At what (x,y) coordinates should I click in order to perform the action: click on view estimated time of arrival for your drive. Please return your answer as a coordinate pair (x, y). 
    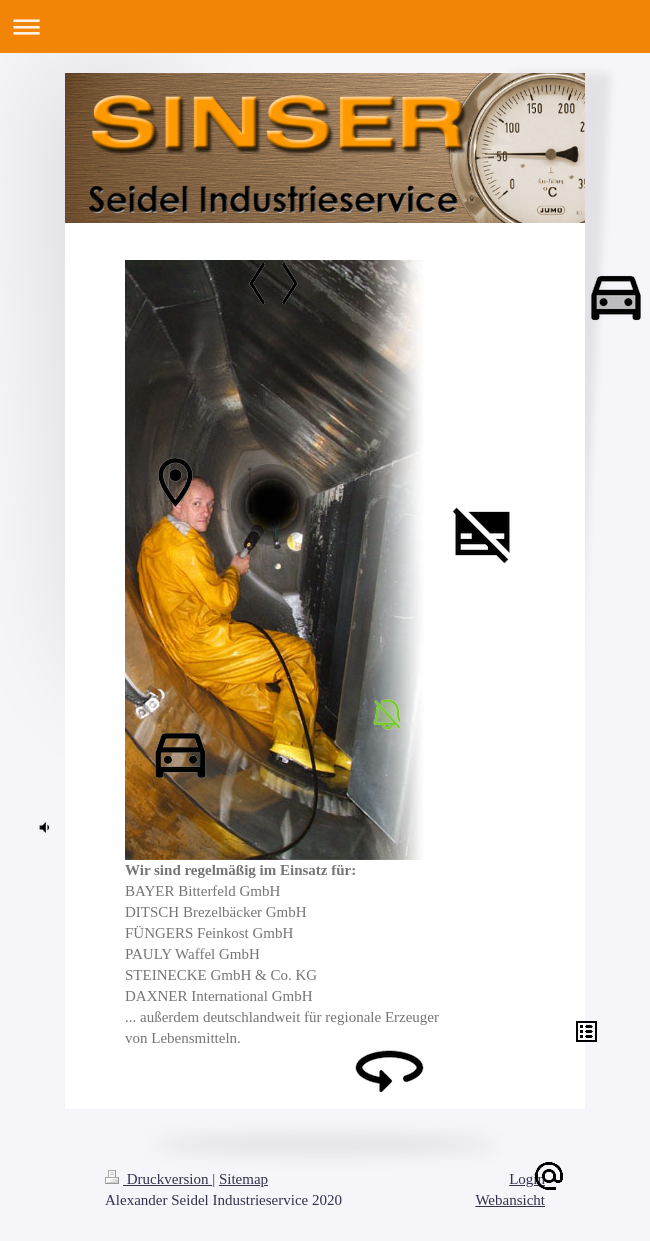
    Looking at the image, I should click on (180, 755).